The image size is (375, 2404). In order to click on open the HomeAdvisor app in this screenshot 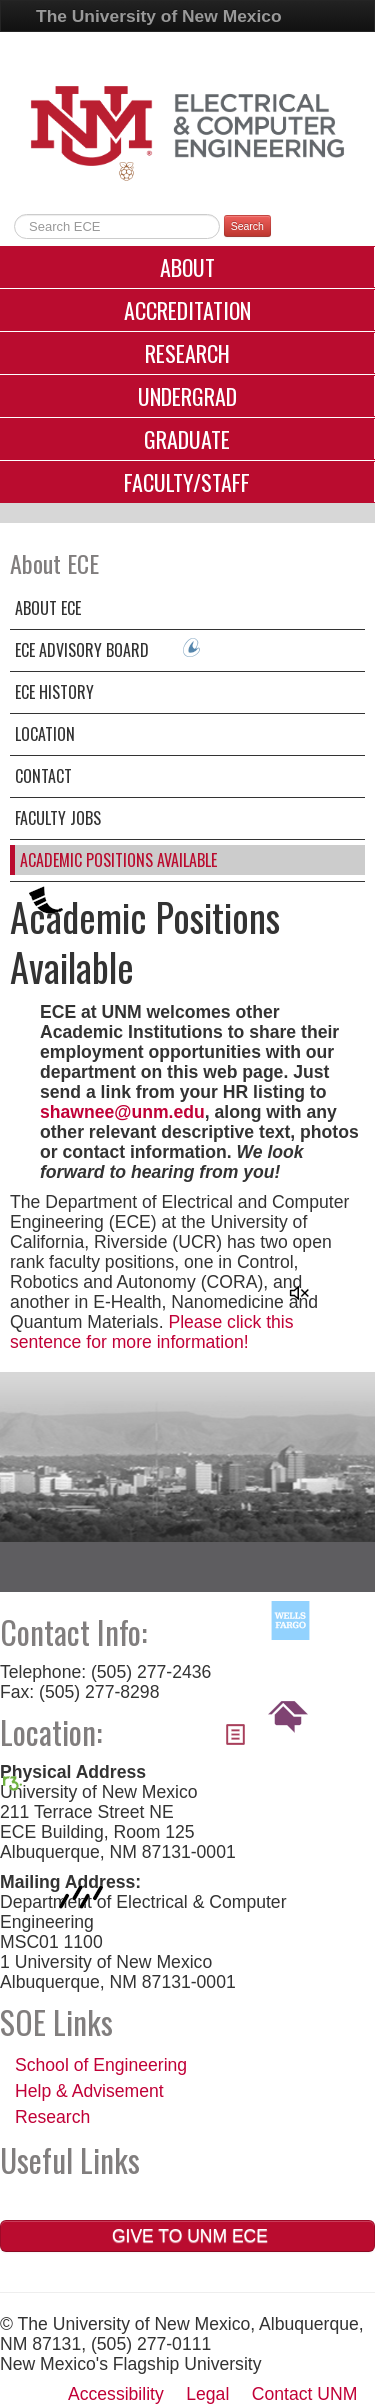, I will do `click(288, 1717)`.